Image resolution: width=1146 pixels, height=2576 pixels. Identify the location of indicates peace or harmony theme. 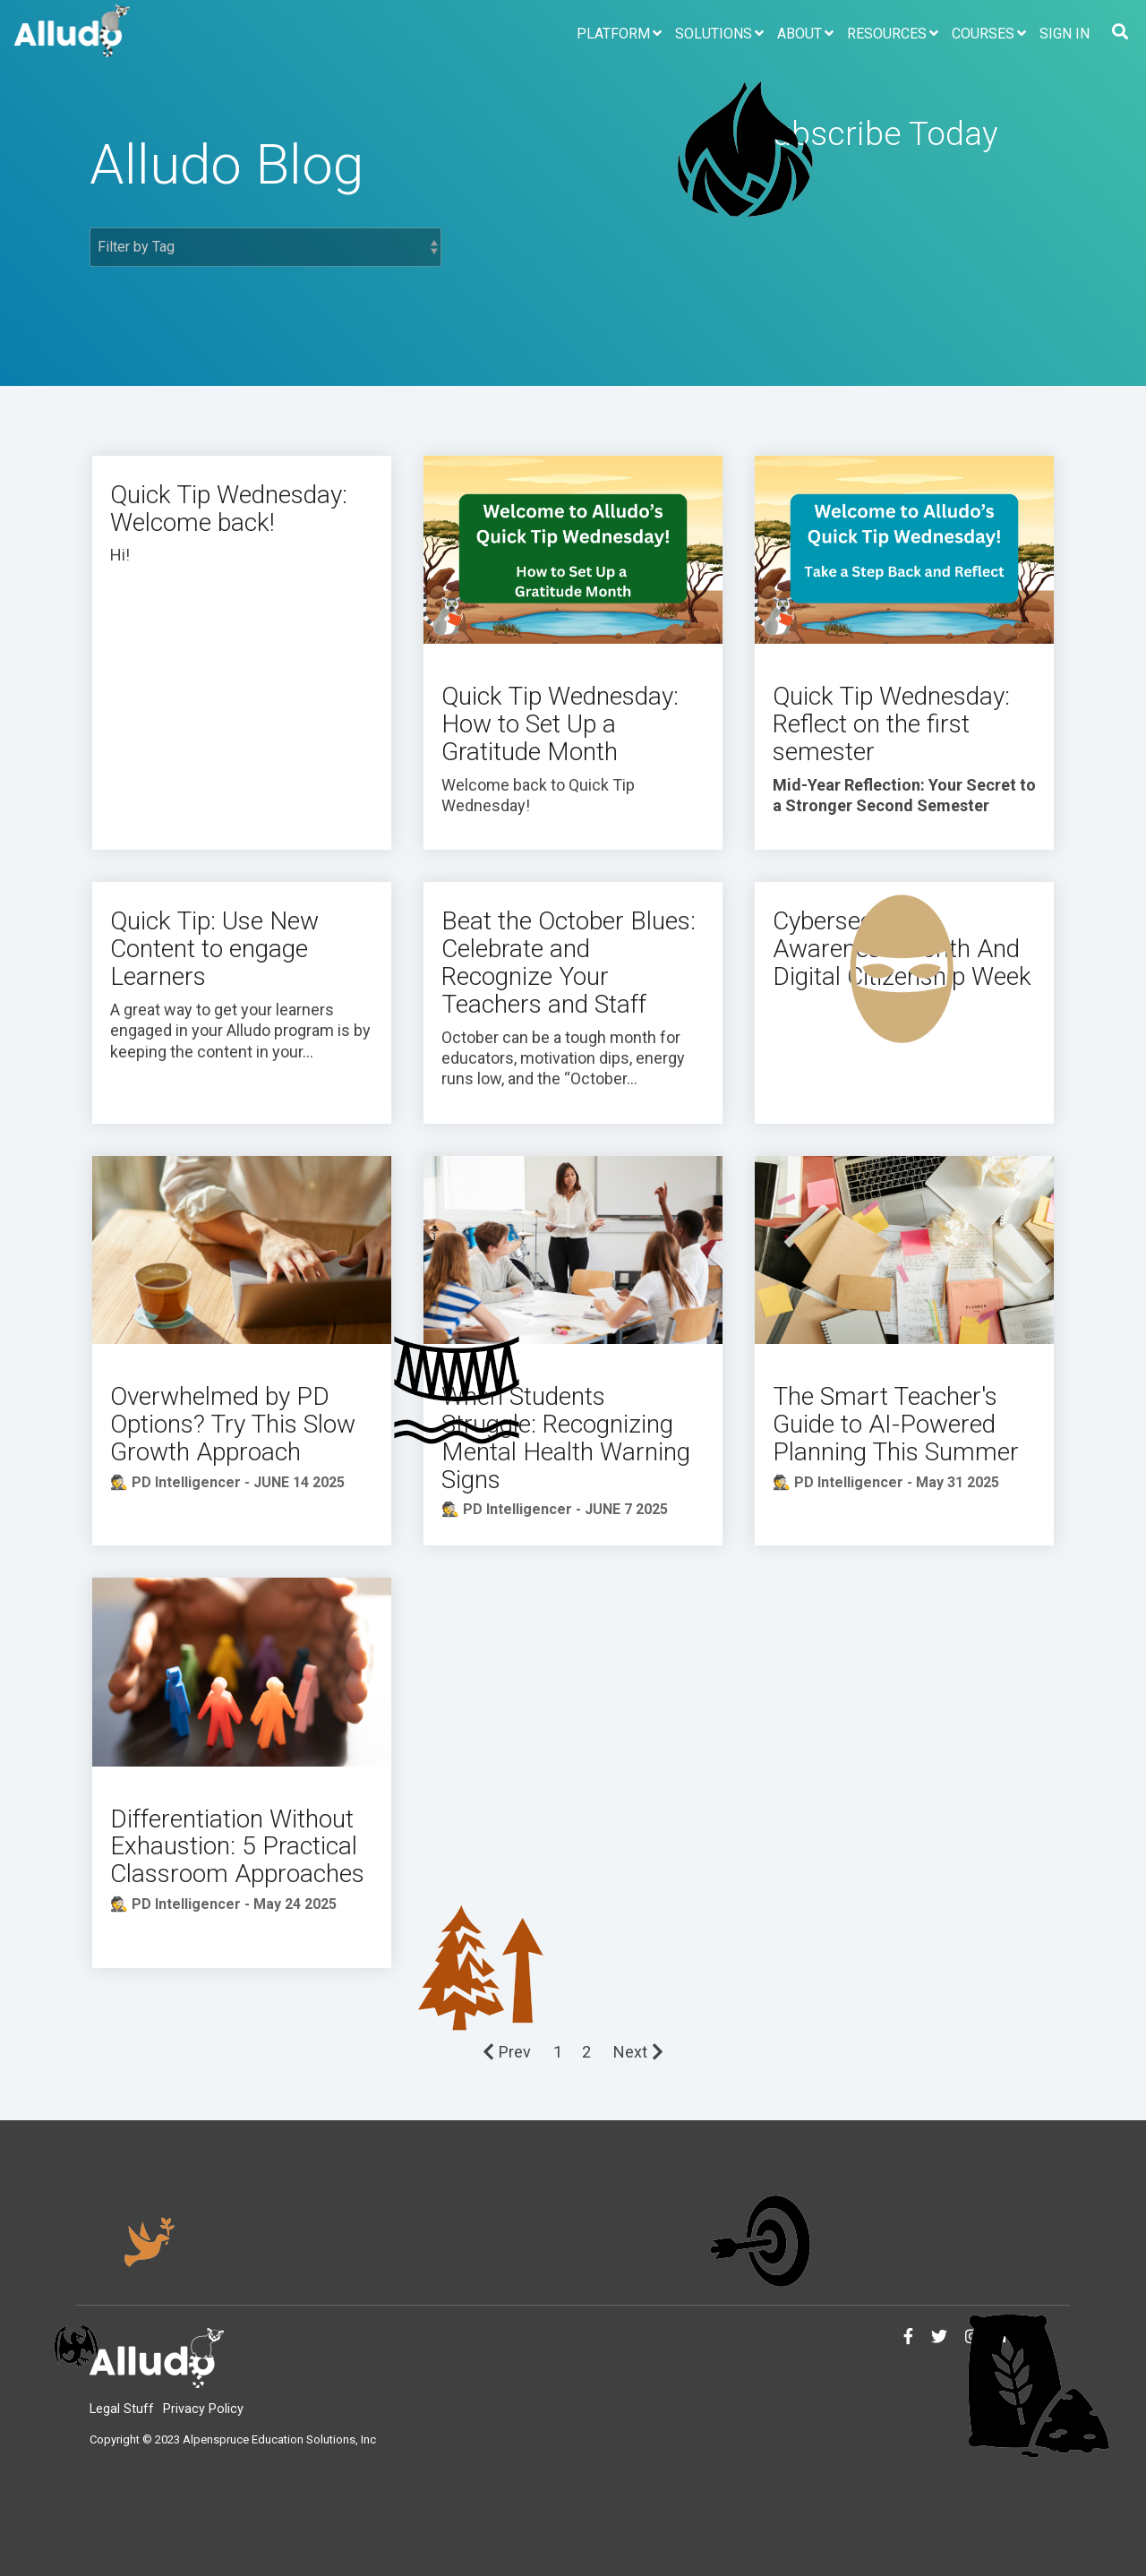
(150, 2242).